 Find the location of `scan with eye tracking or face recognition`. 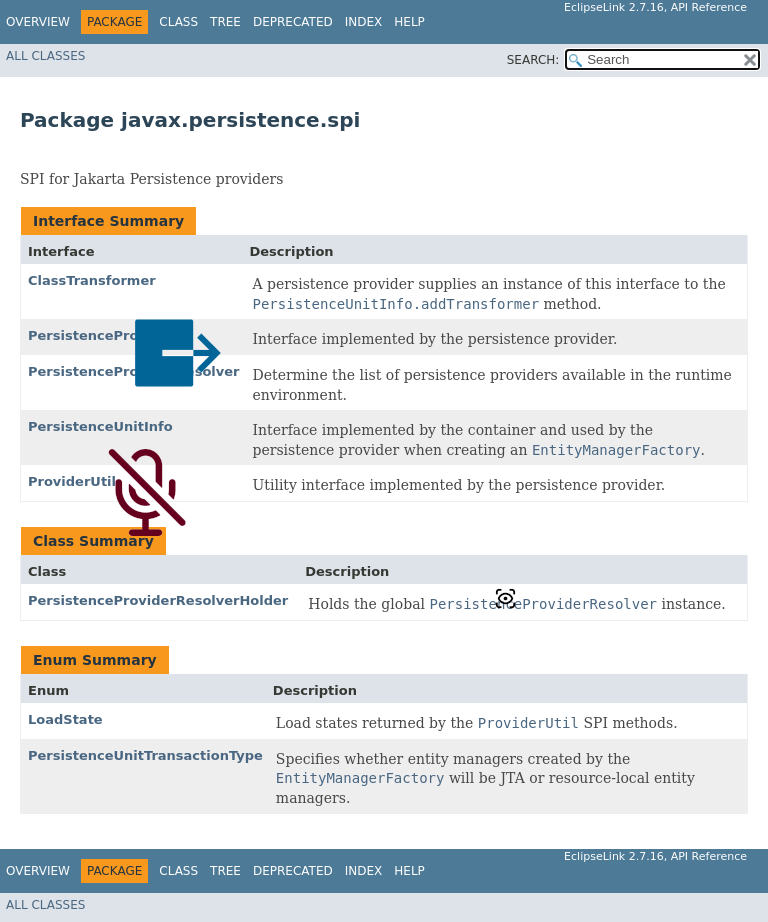

scan with eye tracking or face recognition is located at coordinates (505, 598).